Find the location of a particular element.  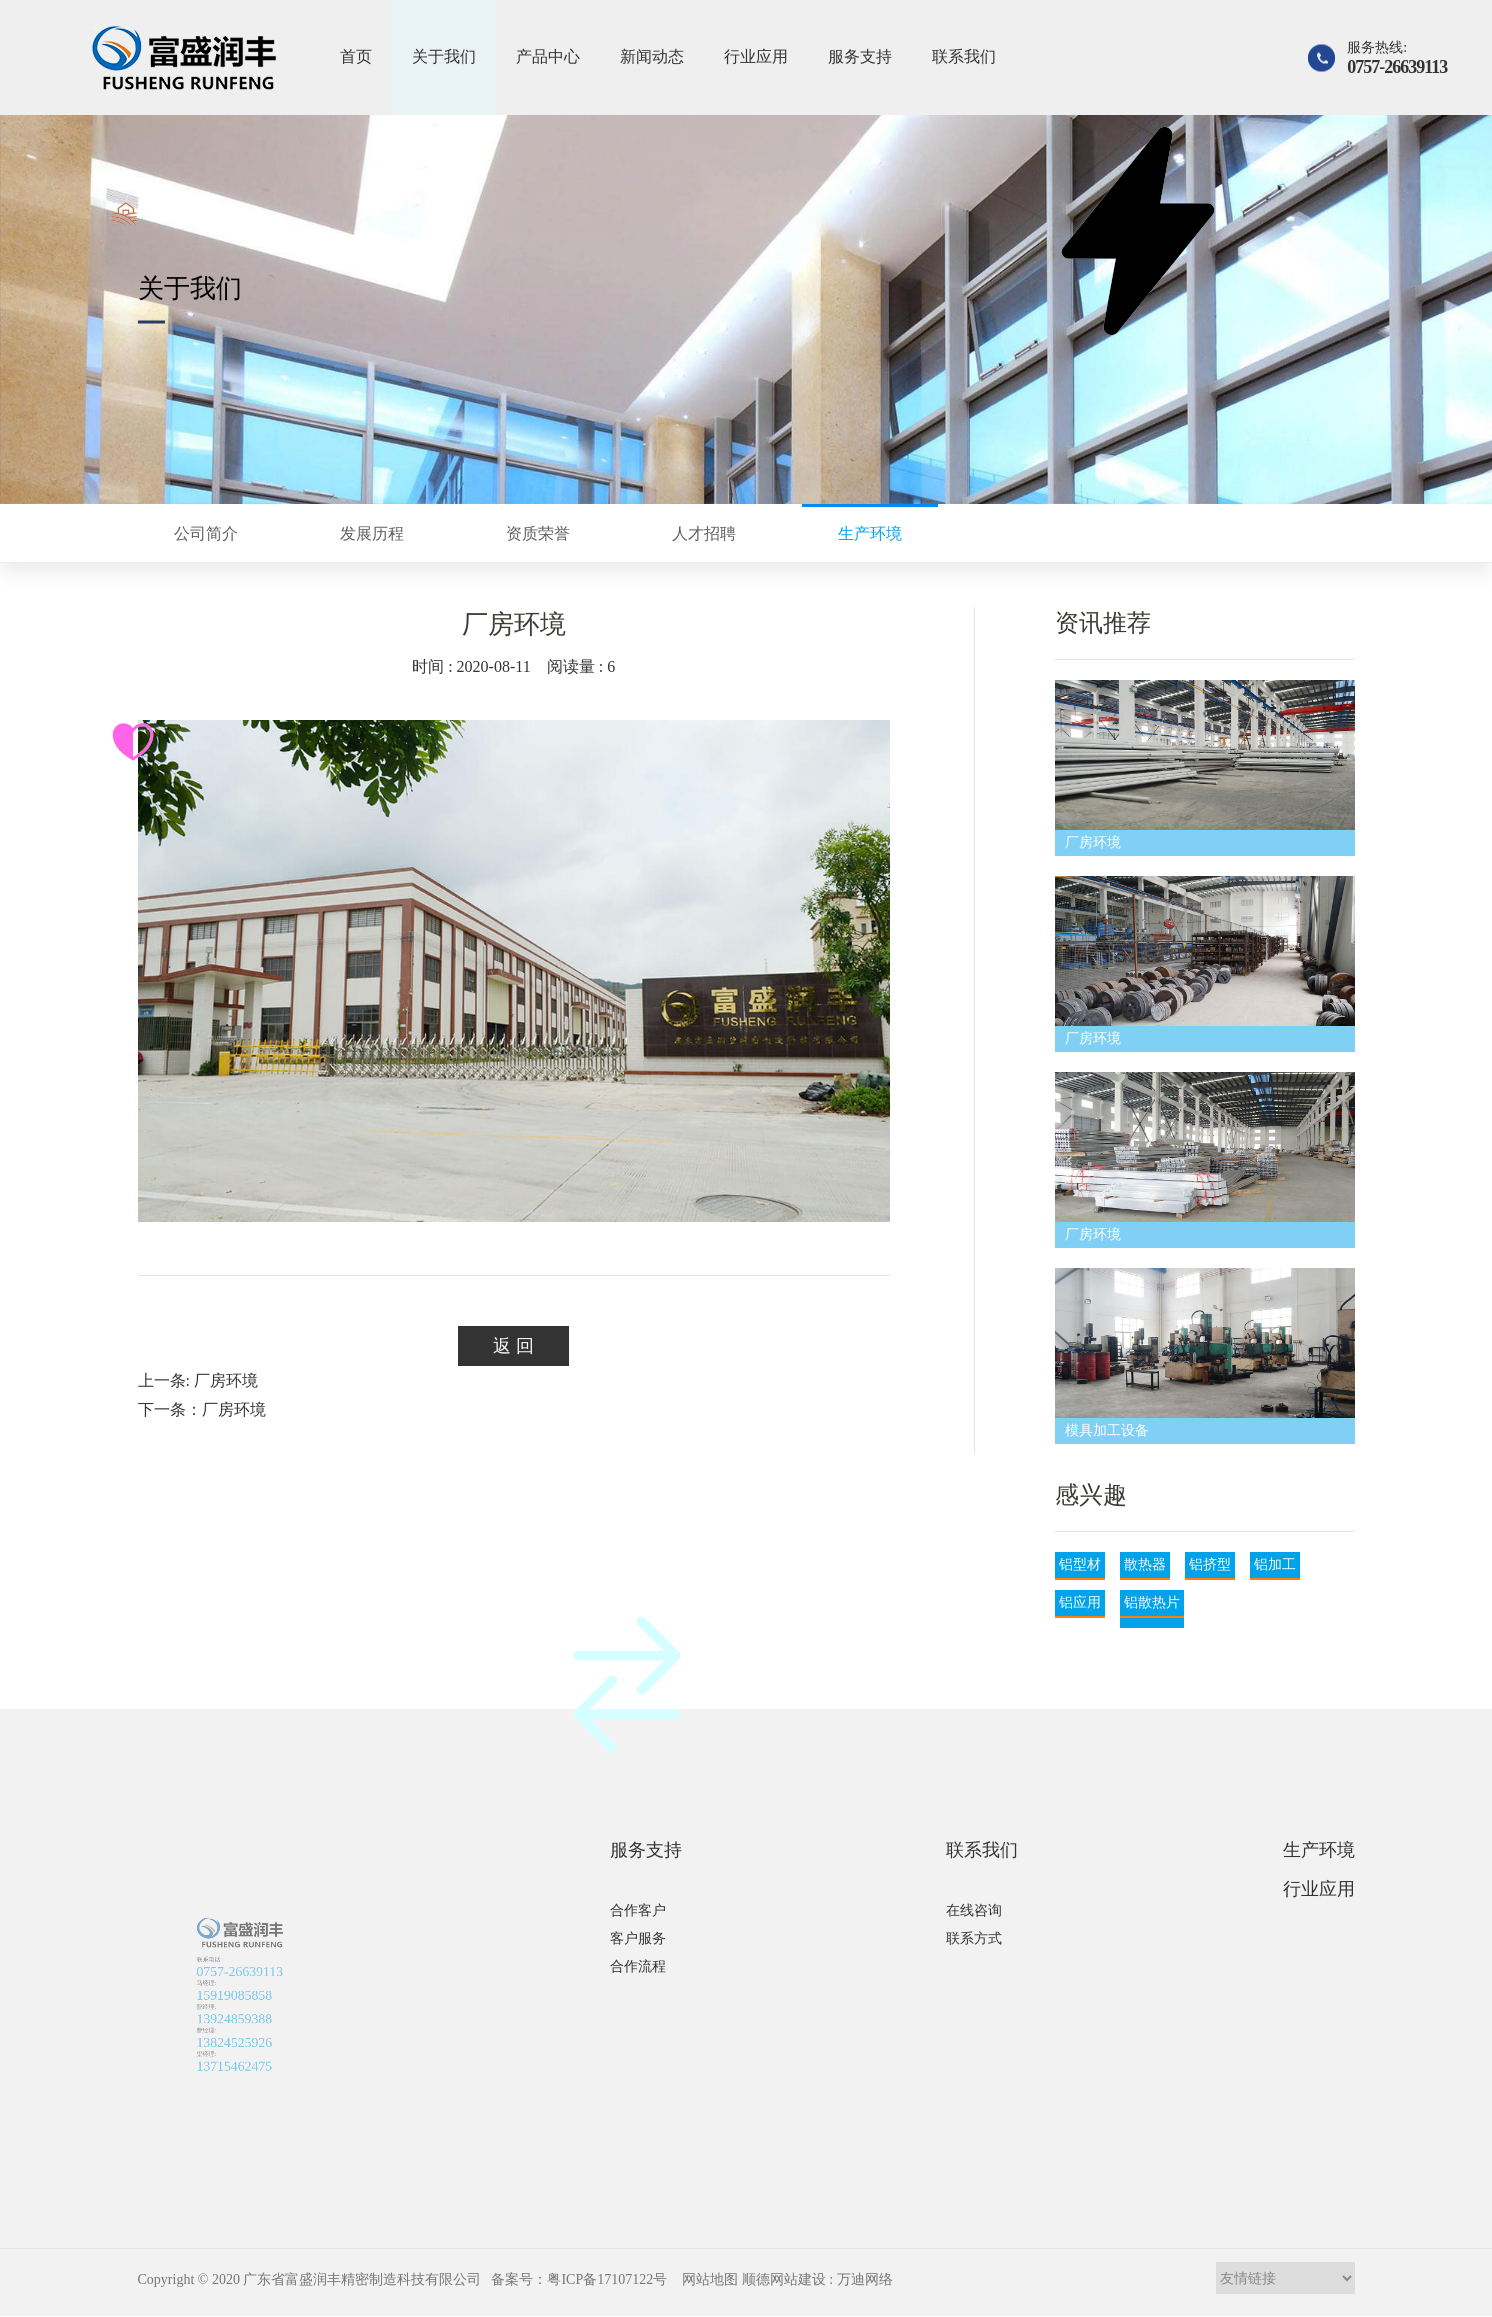

toggle flash on for camera is located at coordinates (1138, 231).